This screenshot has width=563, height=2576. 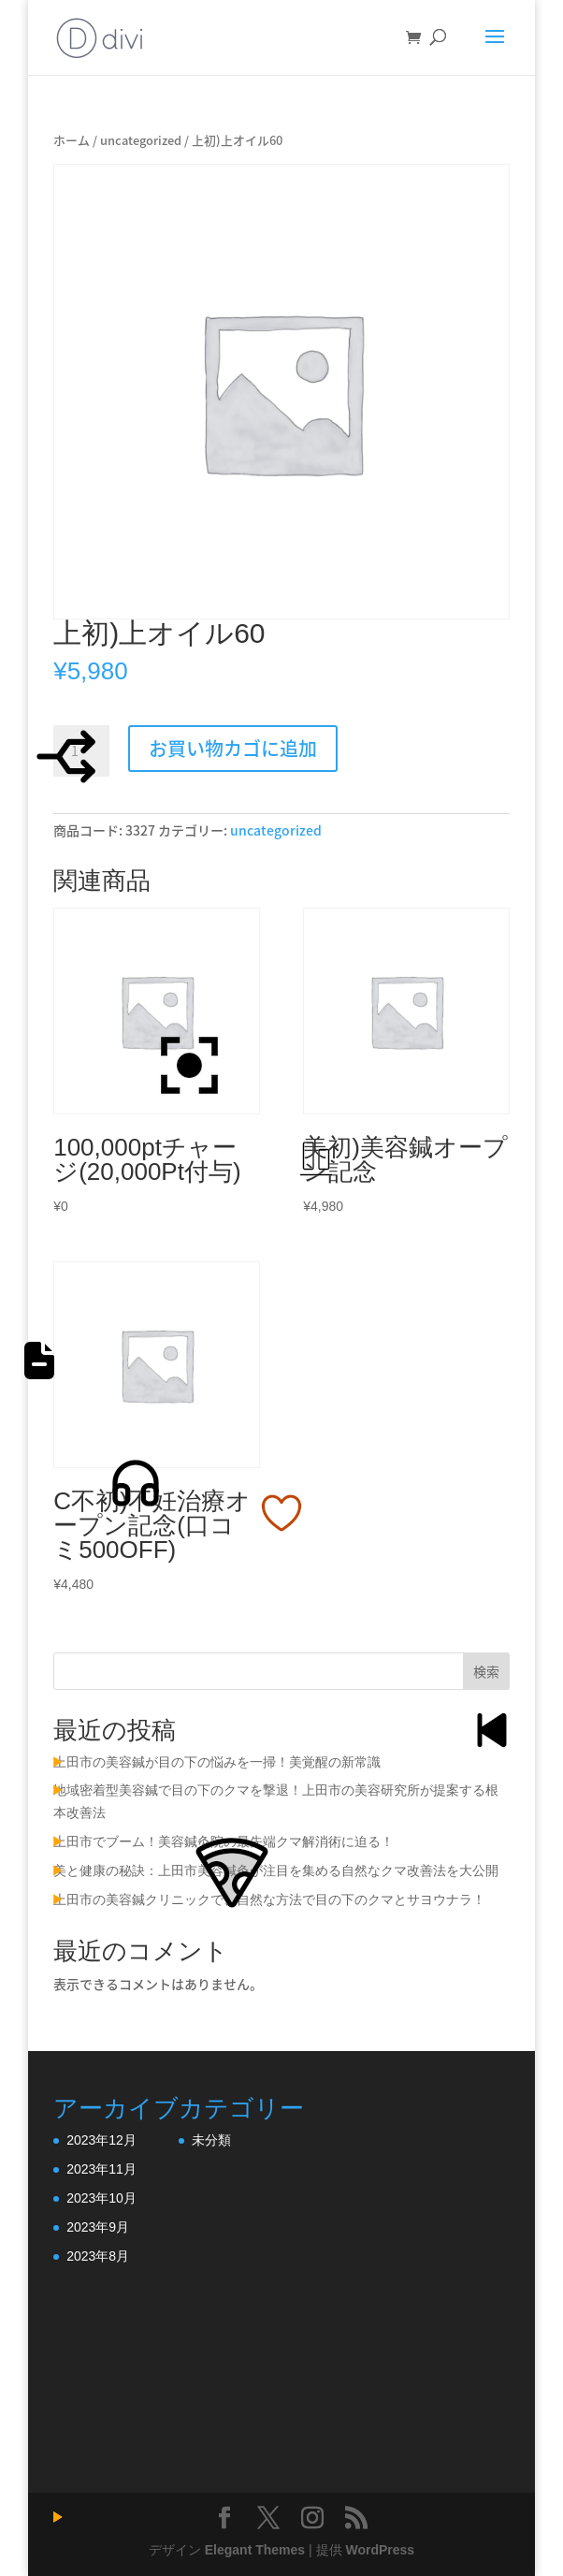 What do you see at coordinates (282, 1513) in the screenshot?
I see `add item to favorites` at bounding box center [282, 1513].